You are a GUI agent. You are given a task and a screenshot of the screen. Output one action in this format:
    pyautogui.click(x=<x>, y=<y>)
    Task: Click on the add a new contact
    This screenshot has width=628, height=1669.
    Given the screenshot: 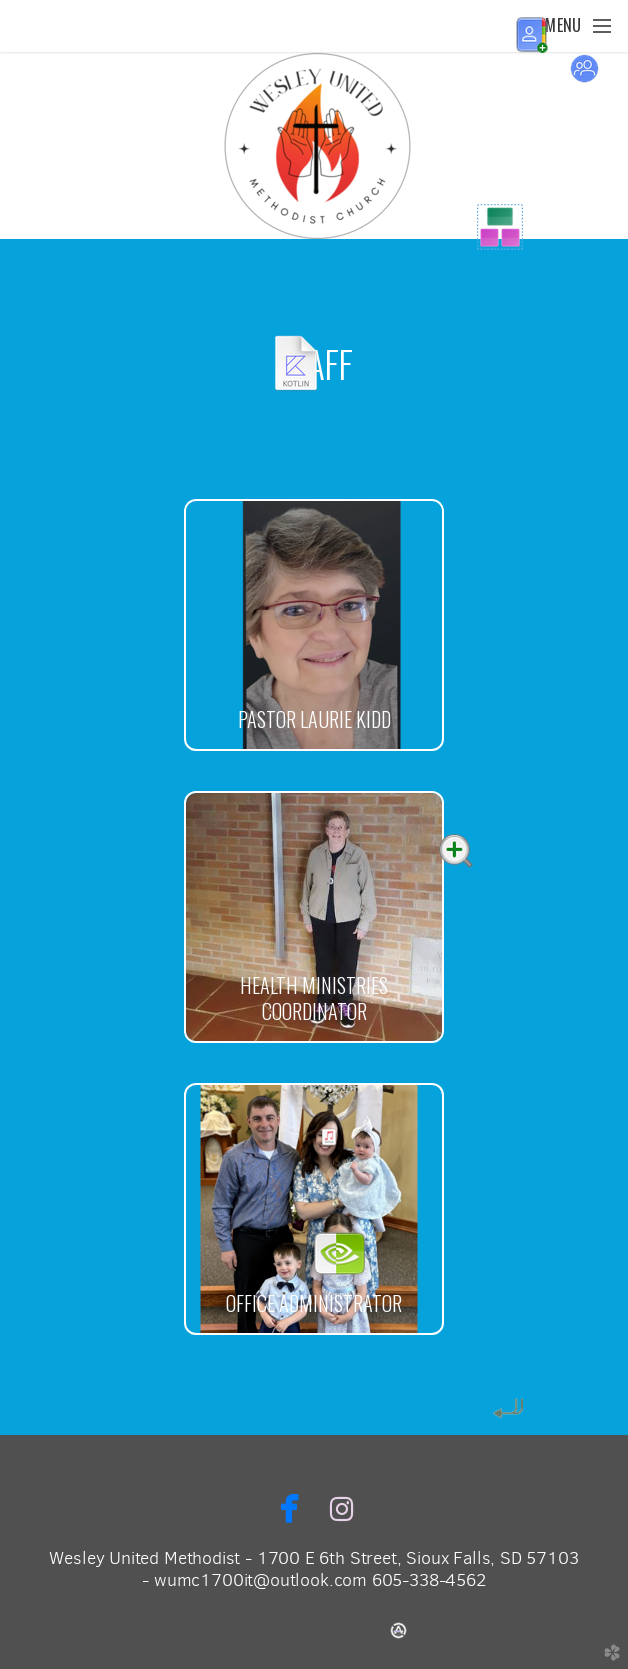 What is the action you would take?
    pyautogui.click(x=531, y=34)
    